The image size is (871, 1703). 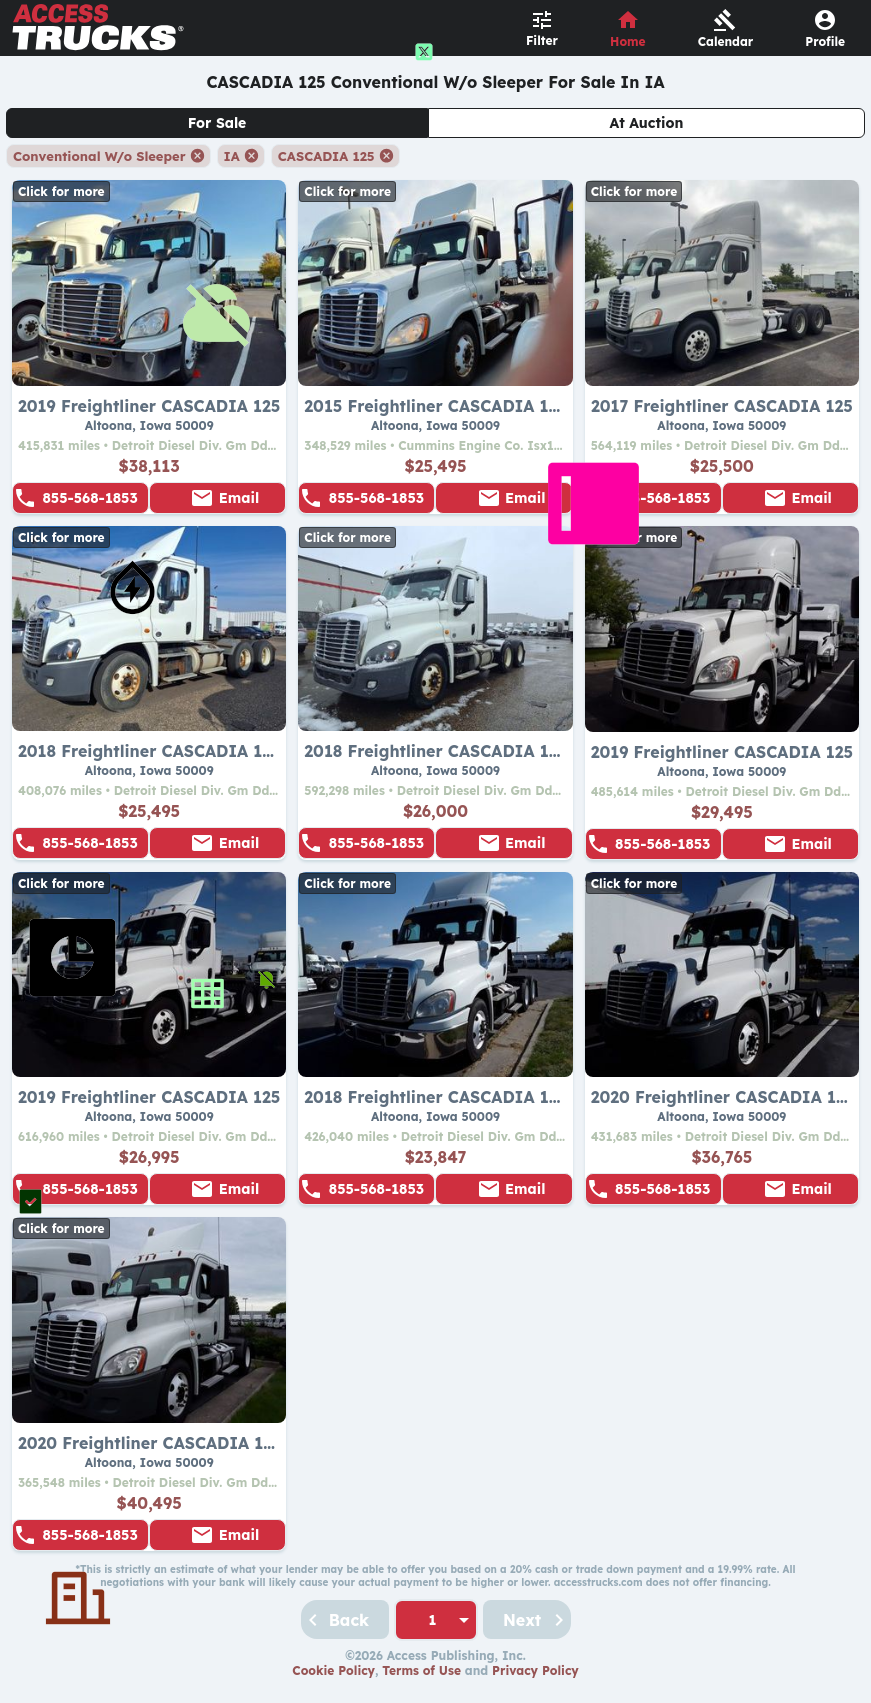 I want to click on view office or business location, so click(x=78, y=1598).